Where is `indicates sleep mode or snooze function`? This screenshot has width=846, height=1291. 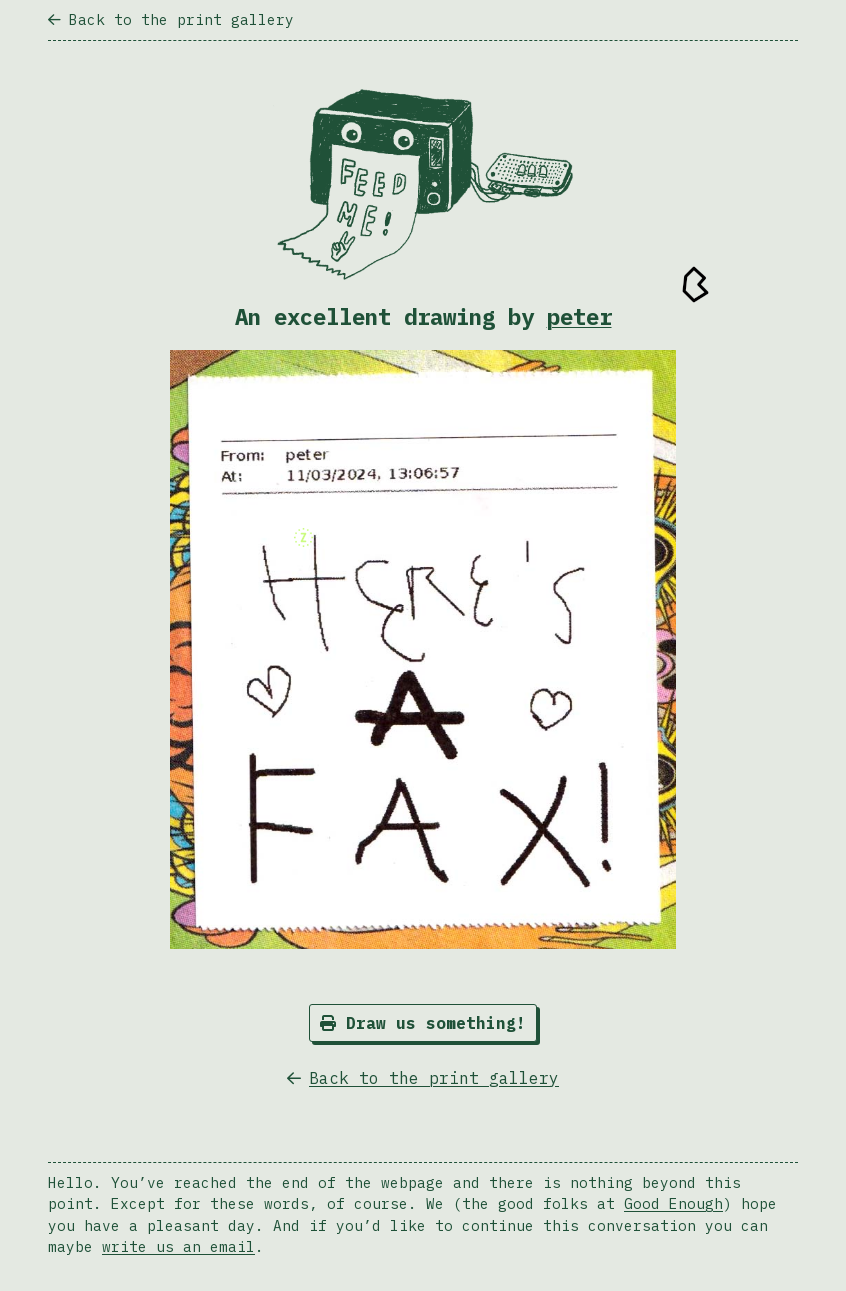
indicates sleep mode or snooze function is located at coordinates (303, 537).